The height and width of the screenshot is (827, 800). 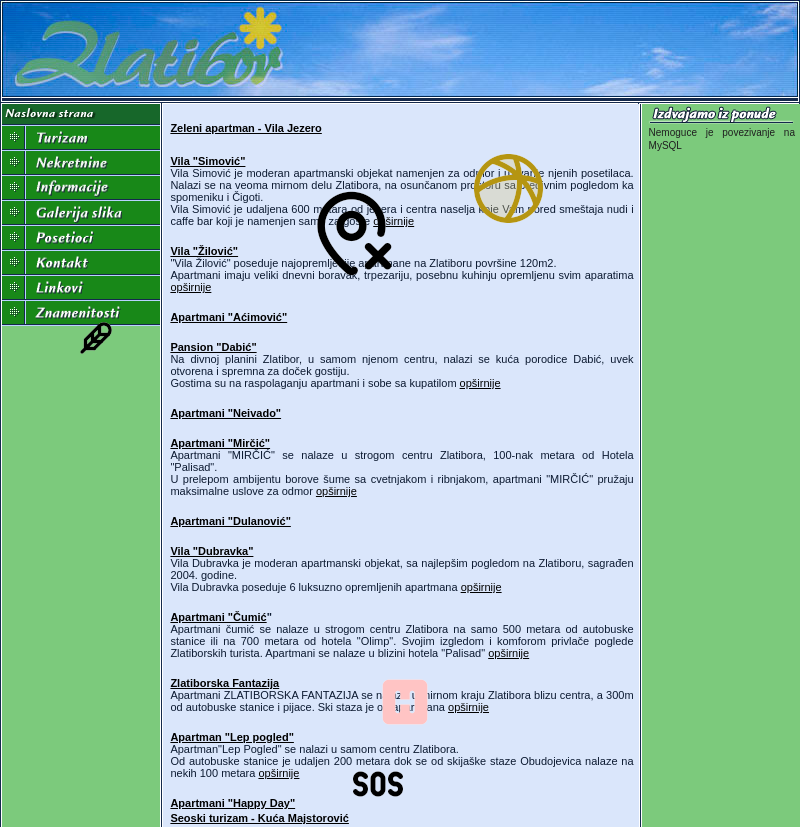 I want to click on indicates a hospital or medical facility nearby, so click(x=405, y=702).